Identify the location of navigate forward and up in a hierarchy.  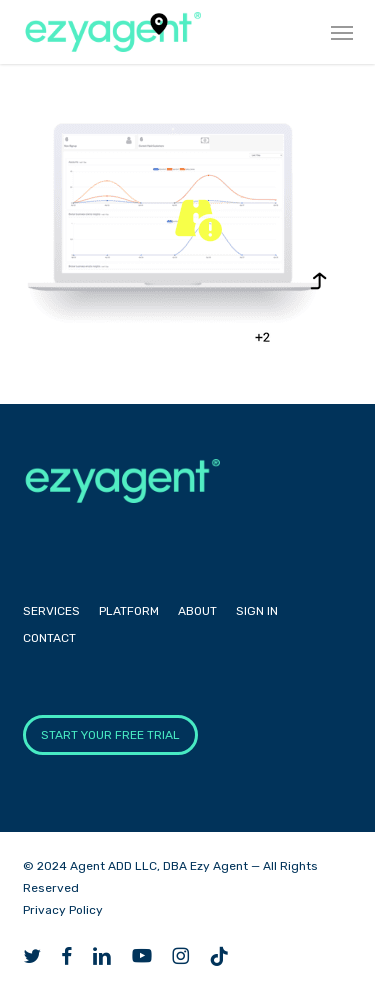
(318, 281).